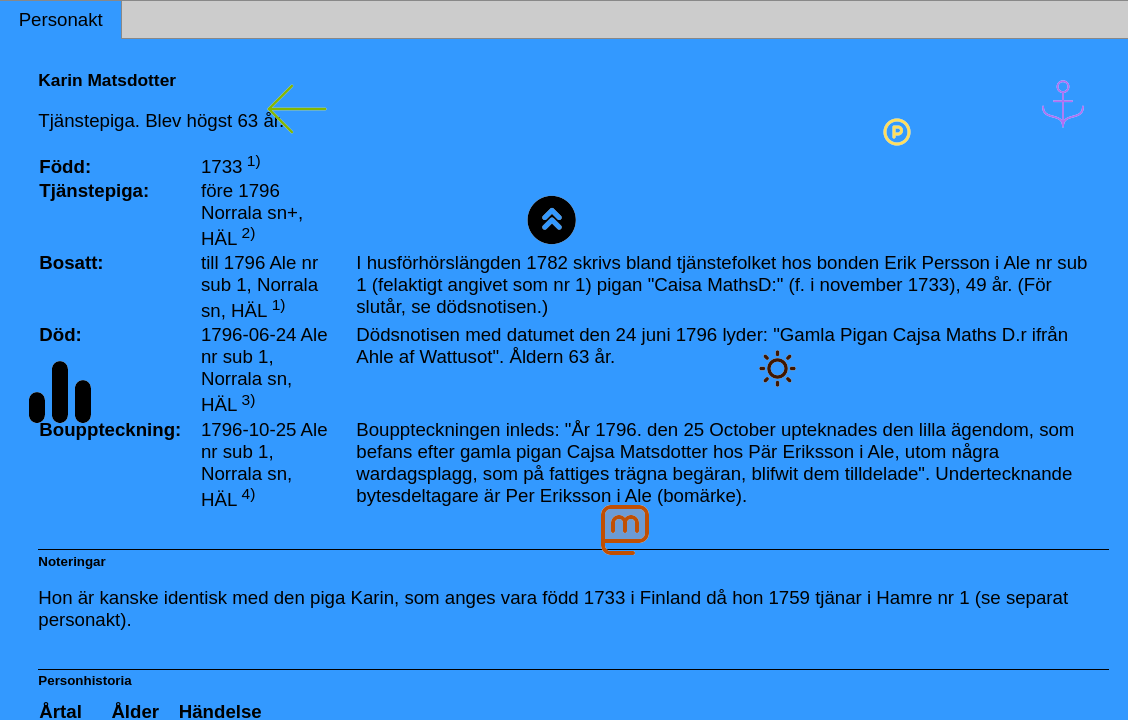 This screenshot has height=720, width=1128. I want to click on toggle light mode or theme, so click(777, 368).